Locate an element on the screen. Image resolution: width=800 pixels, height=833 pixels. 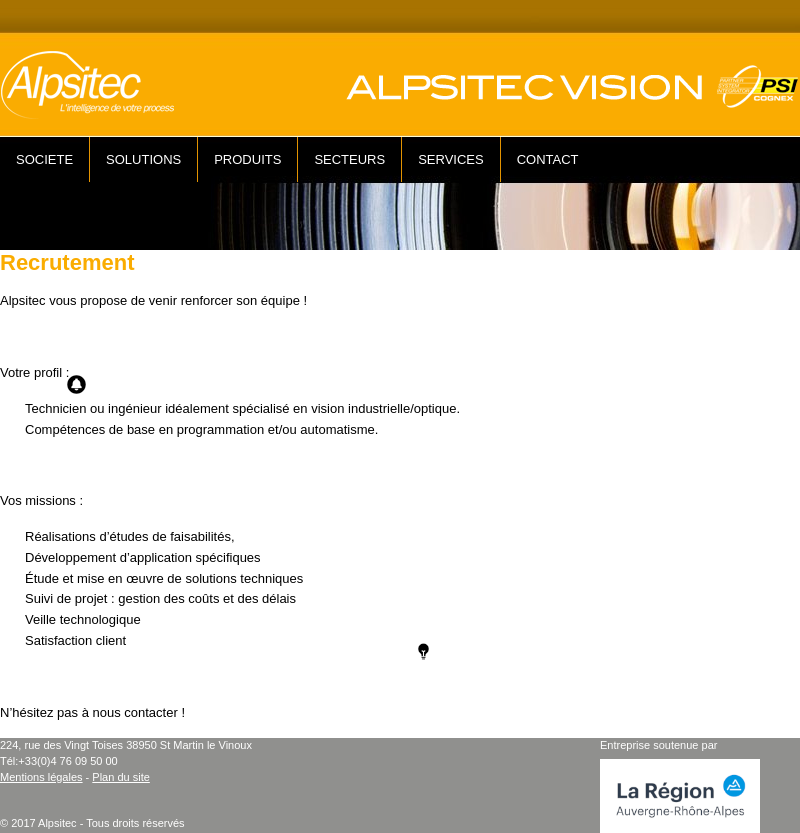
view tips or suggestions is located at coordinates (423, 651).